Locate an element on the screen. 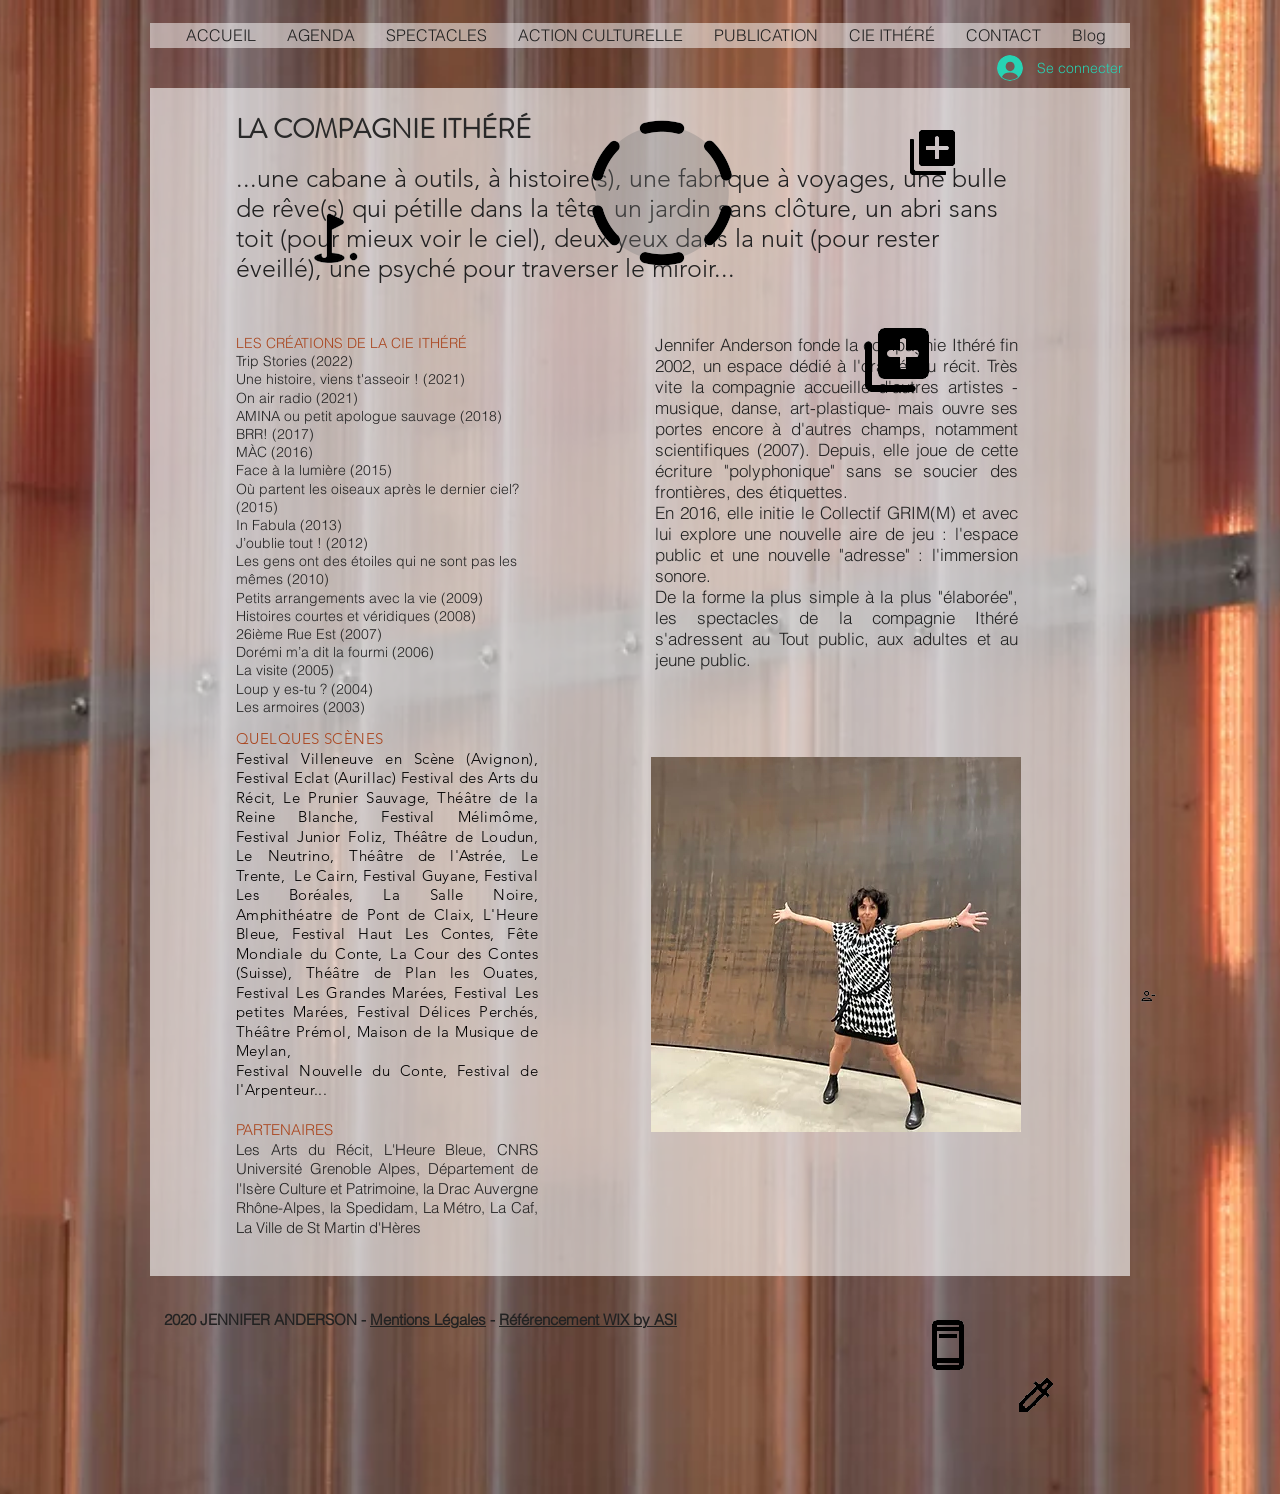 The width and height of the screenshot is (1280, 1494). add to queue is located at coordinates (897, 360).